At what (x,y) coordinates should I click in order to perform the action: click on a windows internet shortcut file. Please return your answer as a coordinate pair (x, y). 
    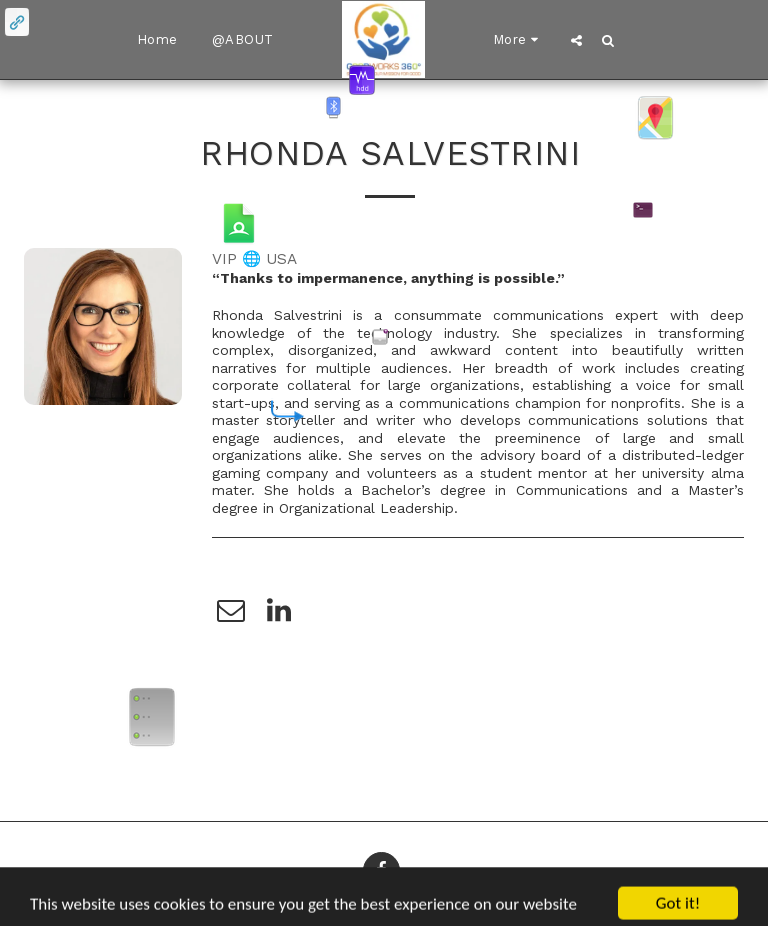
    Looking at the image, I should click on (17, 22).